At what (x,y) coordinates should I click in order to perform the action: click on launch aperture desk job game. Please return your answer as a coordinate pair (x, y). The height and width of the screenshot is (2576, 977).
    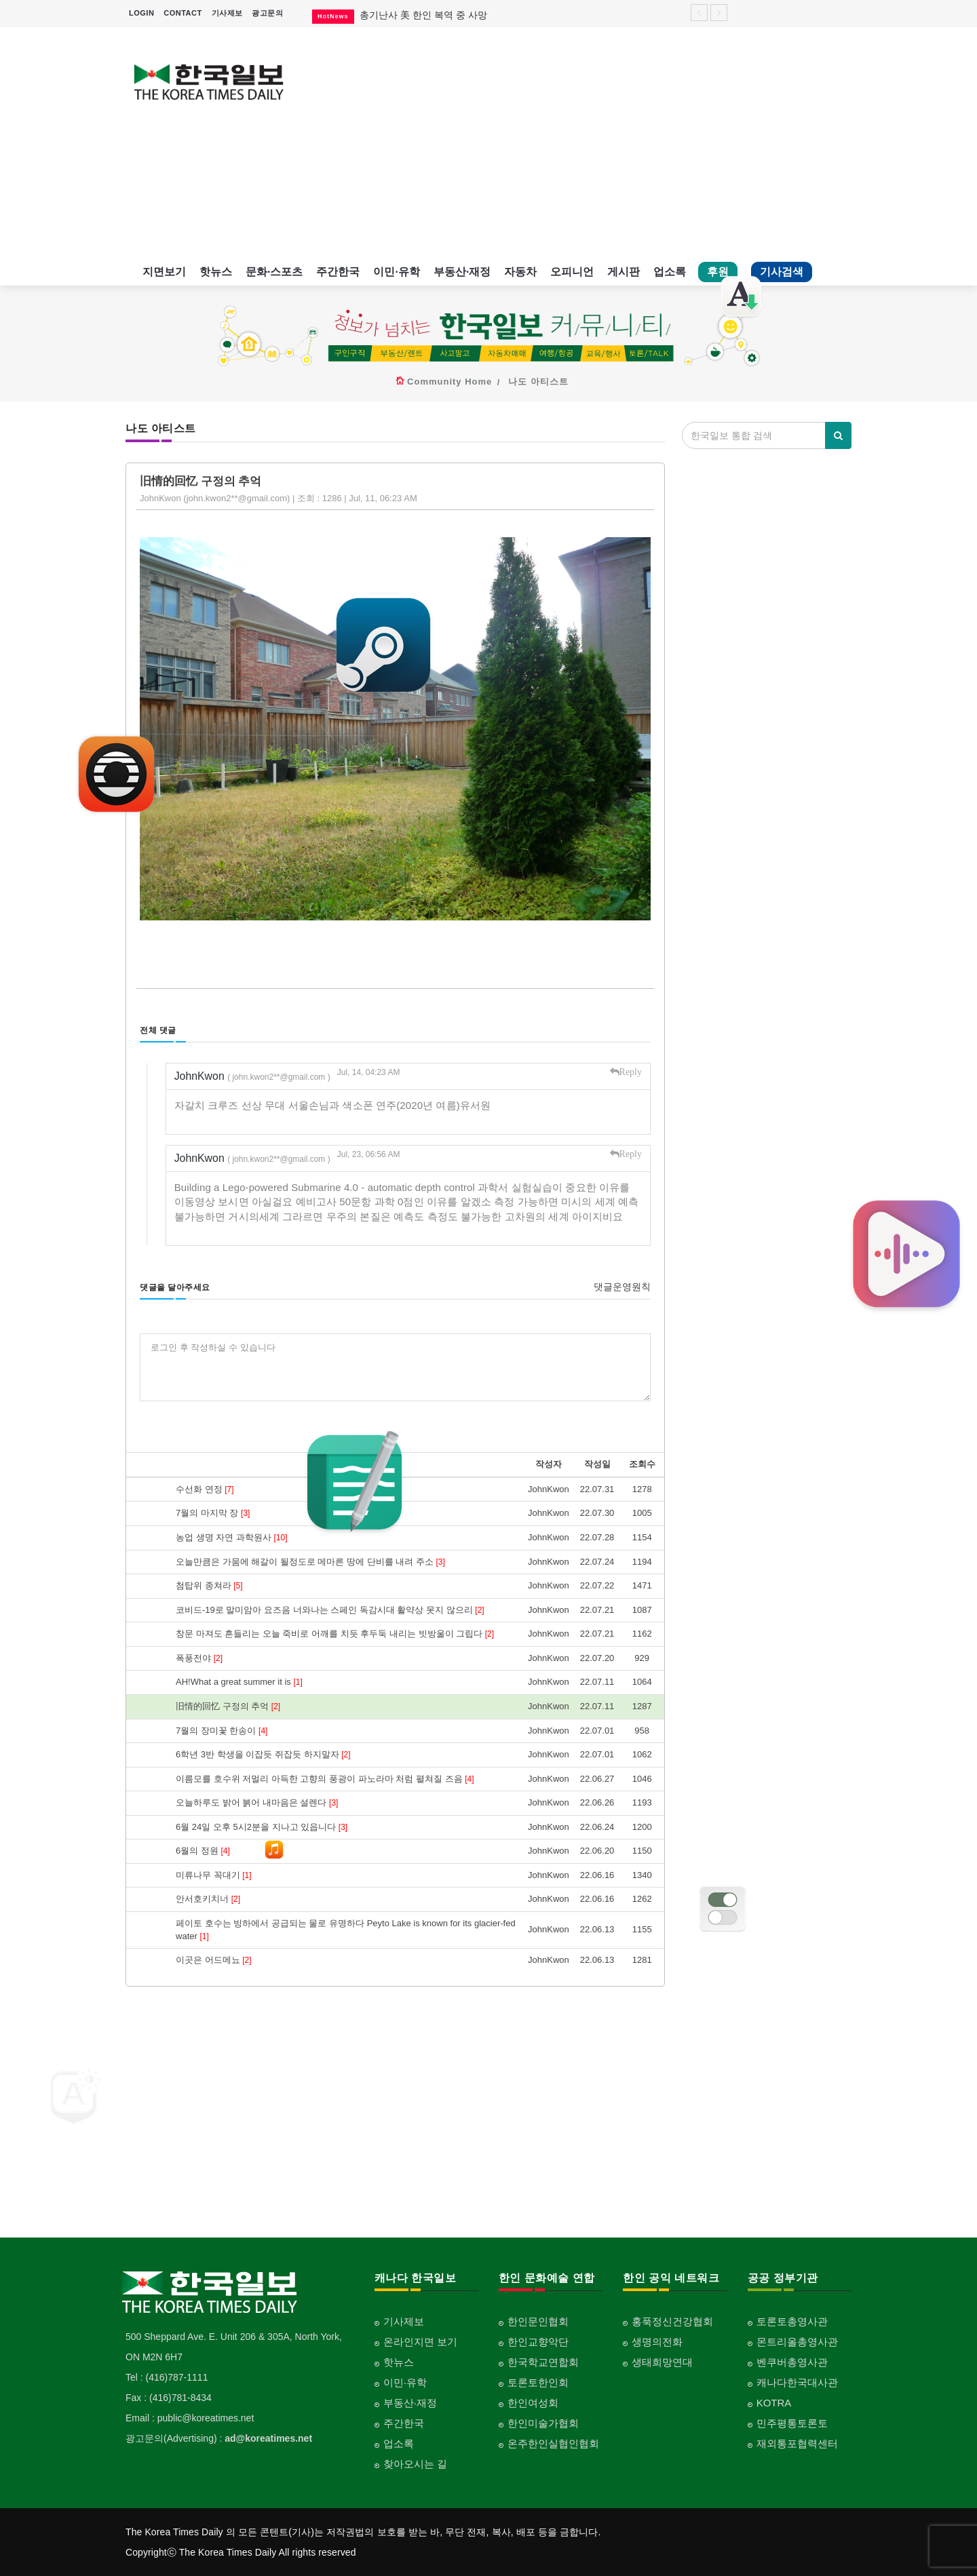
    Looking at the image, I should click on (116, 774).